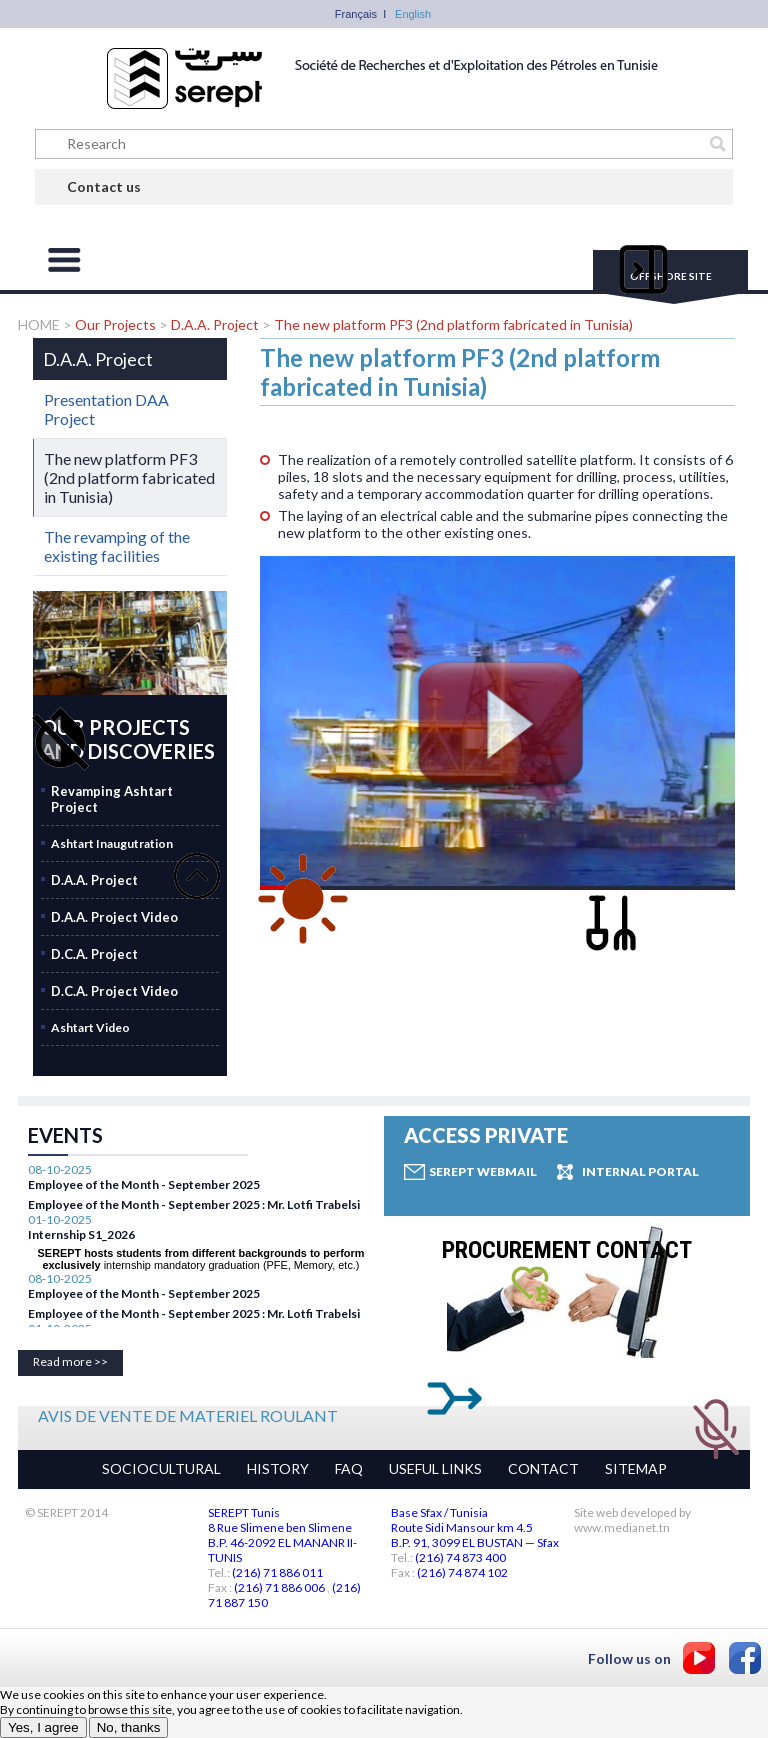  What do you see at coordinates (197, 876) in the screenshot?
I see `scroll to top of page` at bounding box center [197, 876].